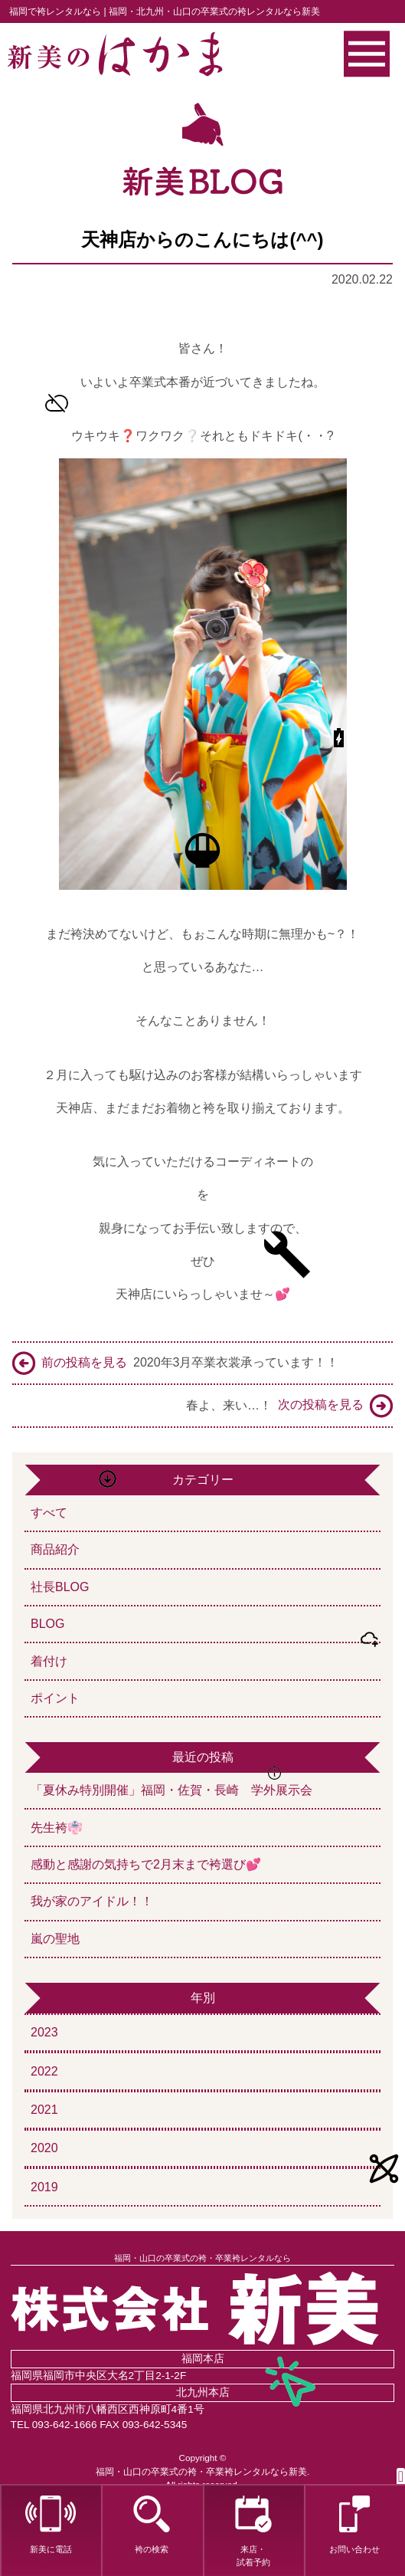 This screenshot has width=405, height=2576. I want to click on view more information or details, so click(274, 1773).